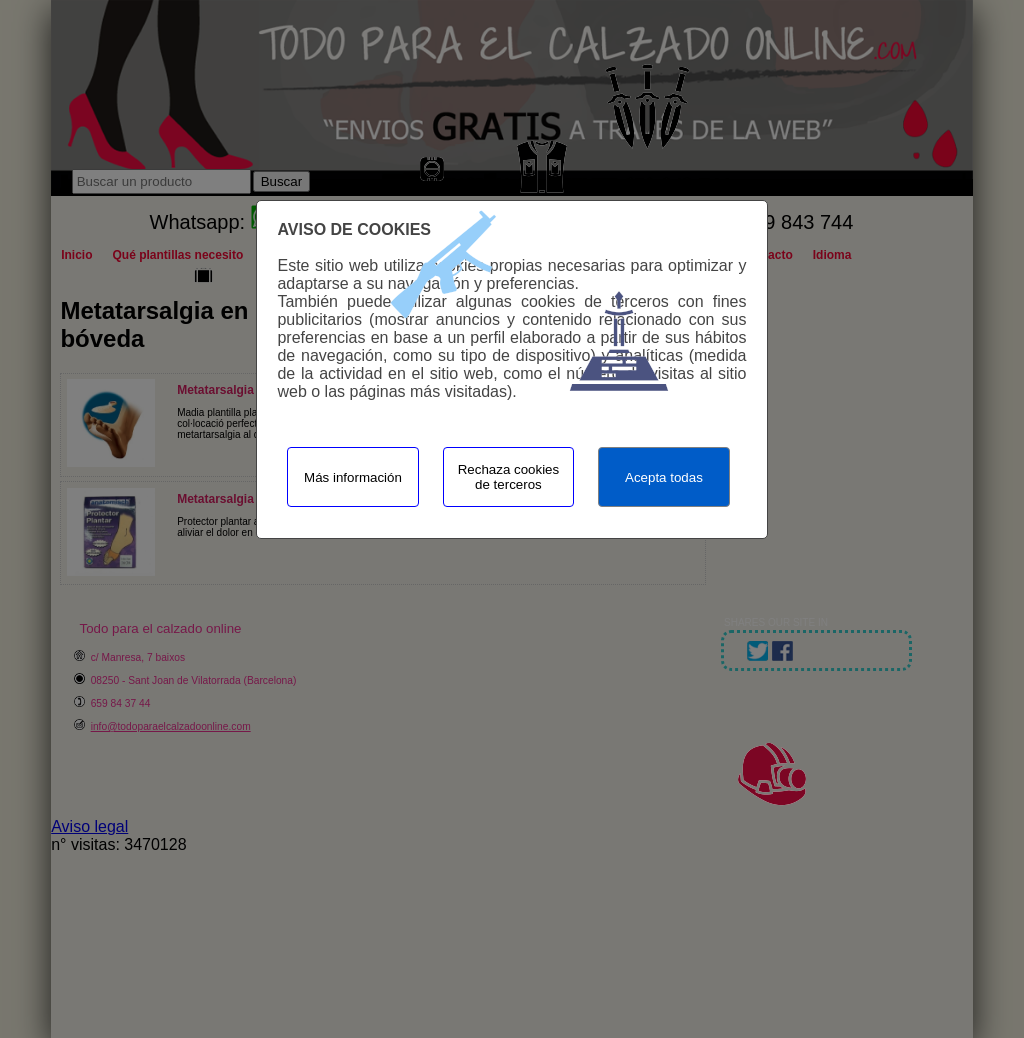 This screenshot has width=1024, height=1038. What do you see at coordinates (443, 265) in the screenshot?
I see `select MP5 submachine gun weapon` at bounding box center [443, 265].